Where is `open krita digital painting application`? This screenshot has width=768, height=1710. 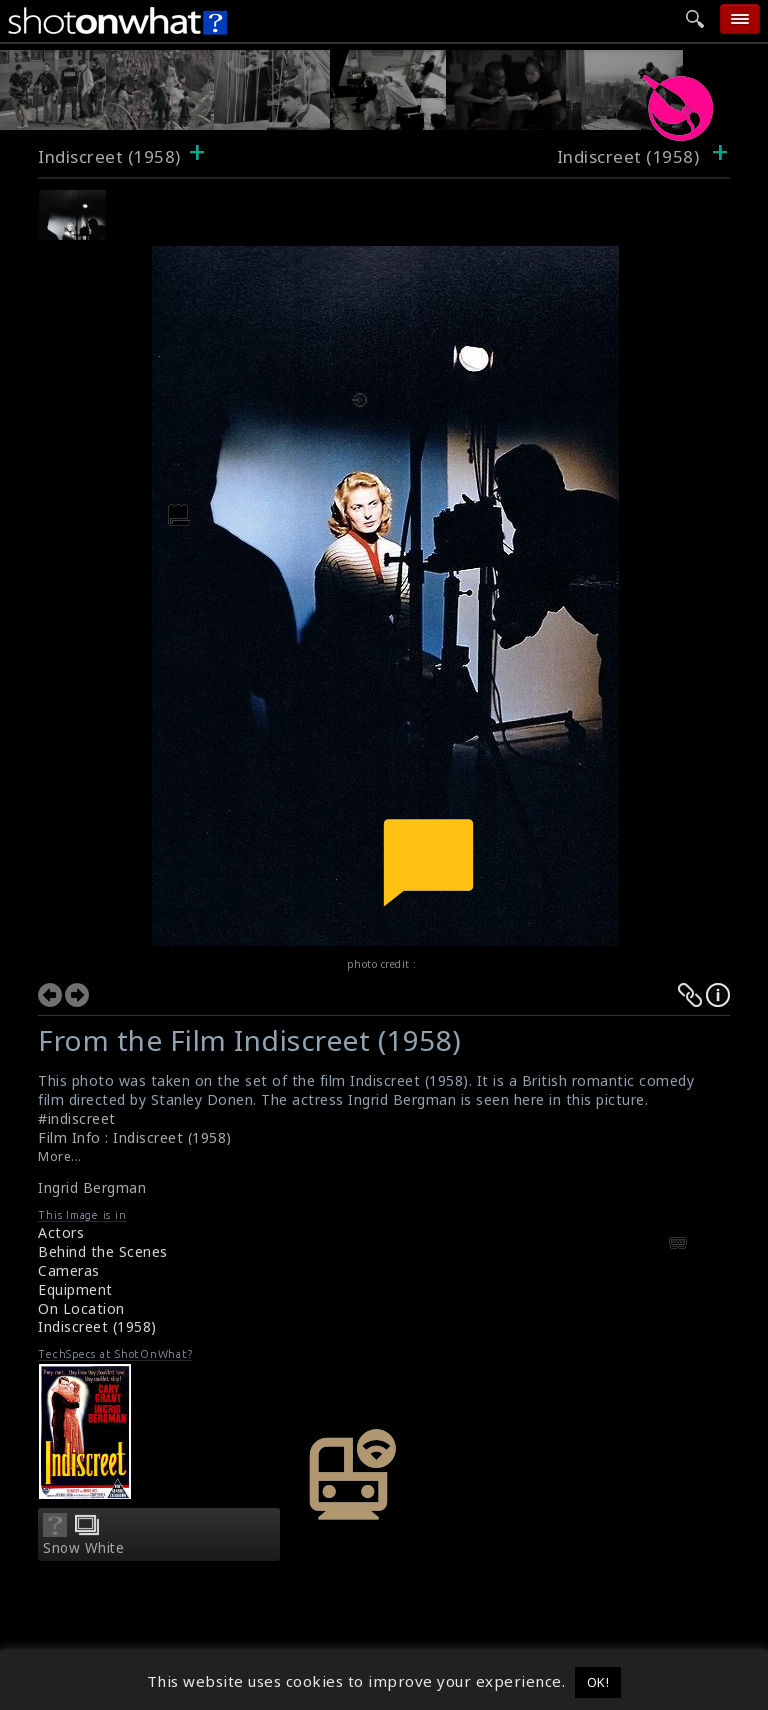 open krita digital painting application is located at coordinates (678, 108).